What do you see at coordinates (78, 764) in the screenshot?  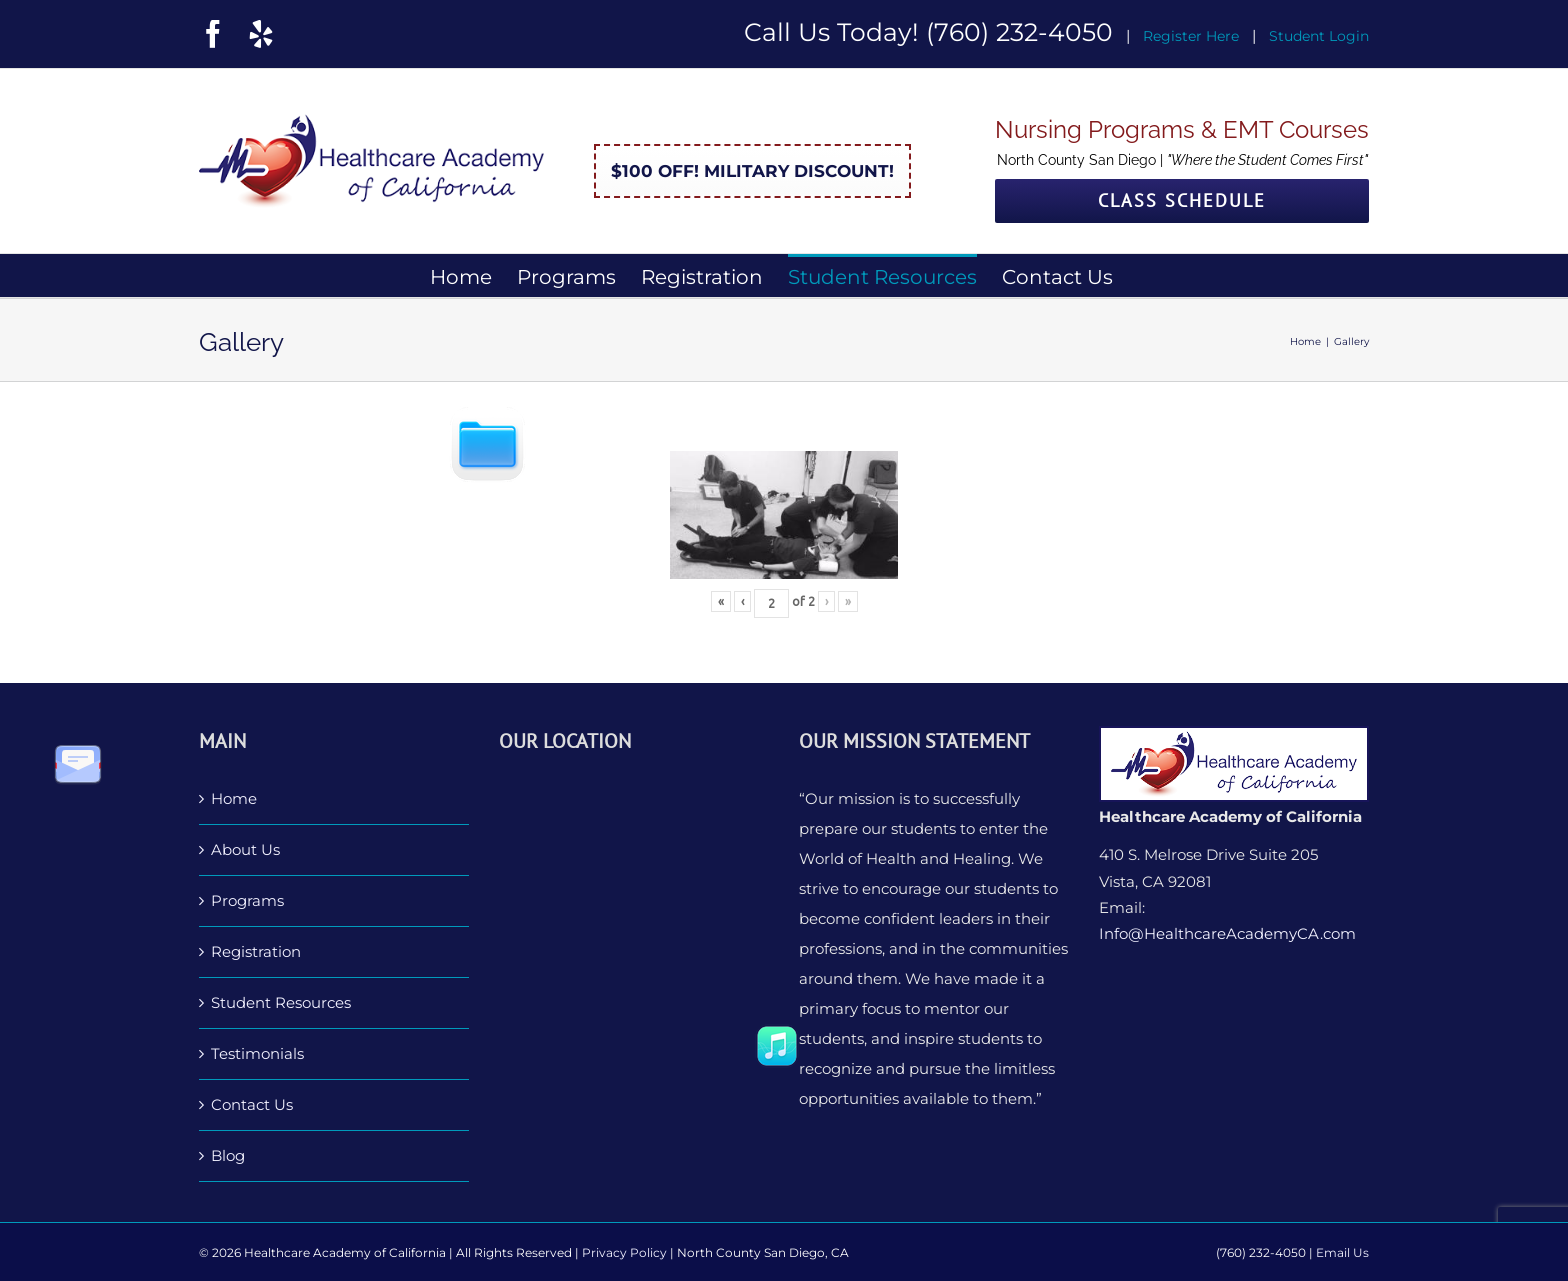 I see `open email application` at bounding box center [78, 764].